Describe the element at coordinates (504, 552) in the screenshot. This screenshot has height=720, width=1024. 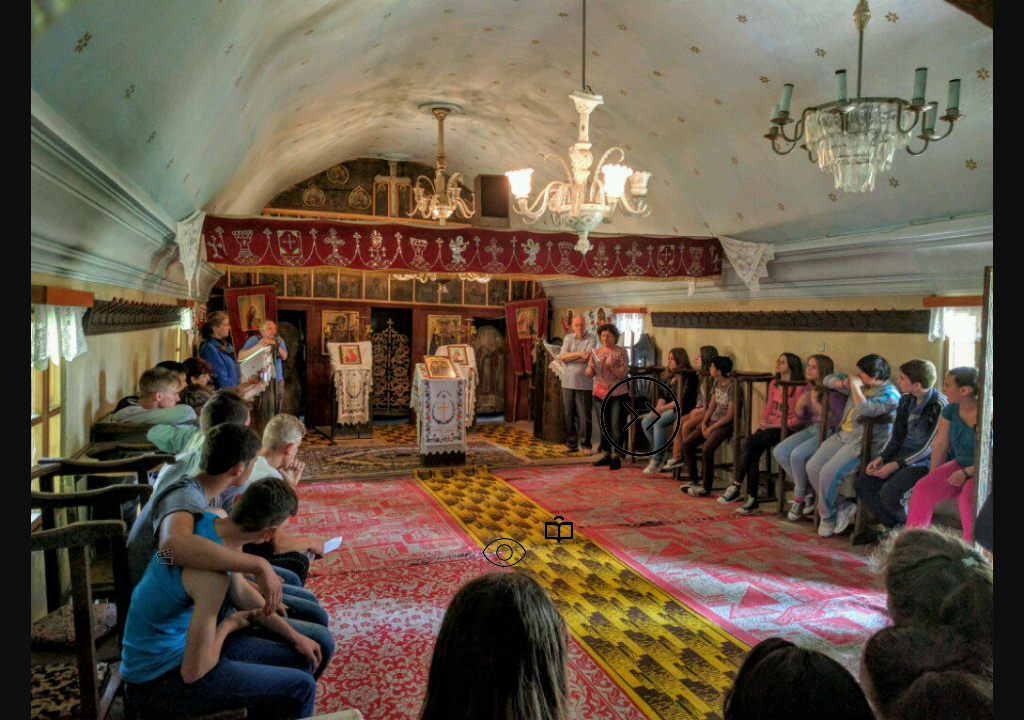
I see `view or preview content` at that location.